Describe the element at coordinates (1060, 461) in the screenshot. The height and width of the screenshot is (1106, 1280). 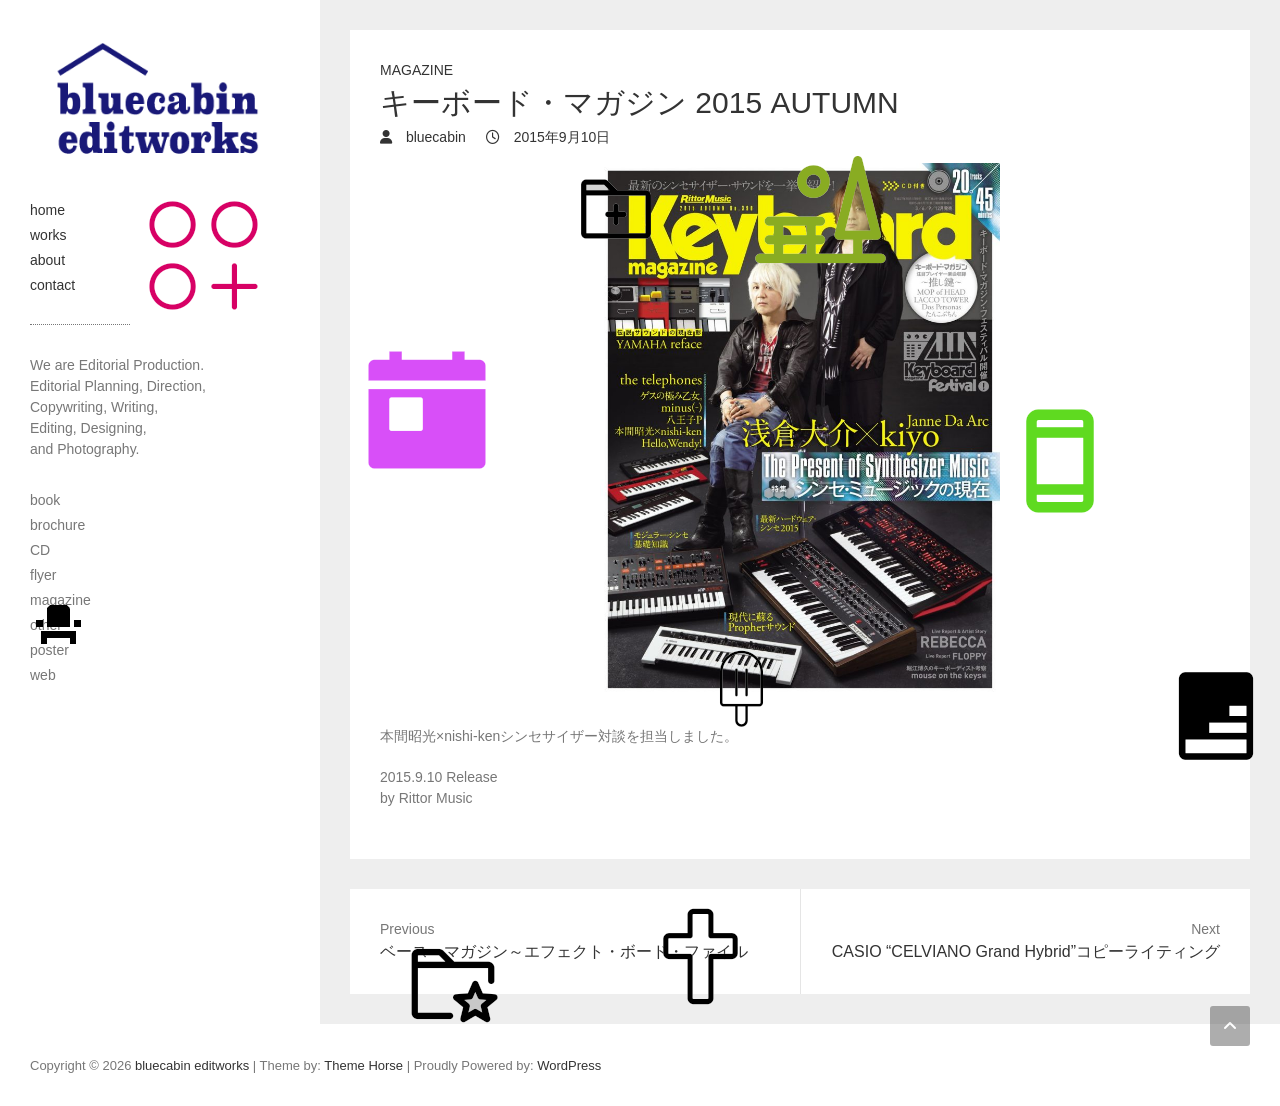
I see `switch to mobile view` at that location.